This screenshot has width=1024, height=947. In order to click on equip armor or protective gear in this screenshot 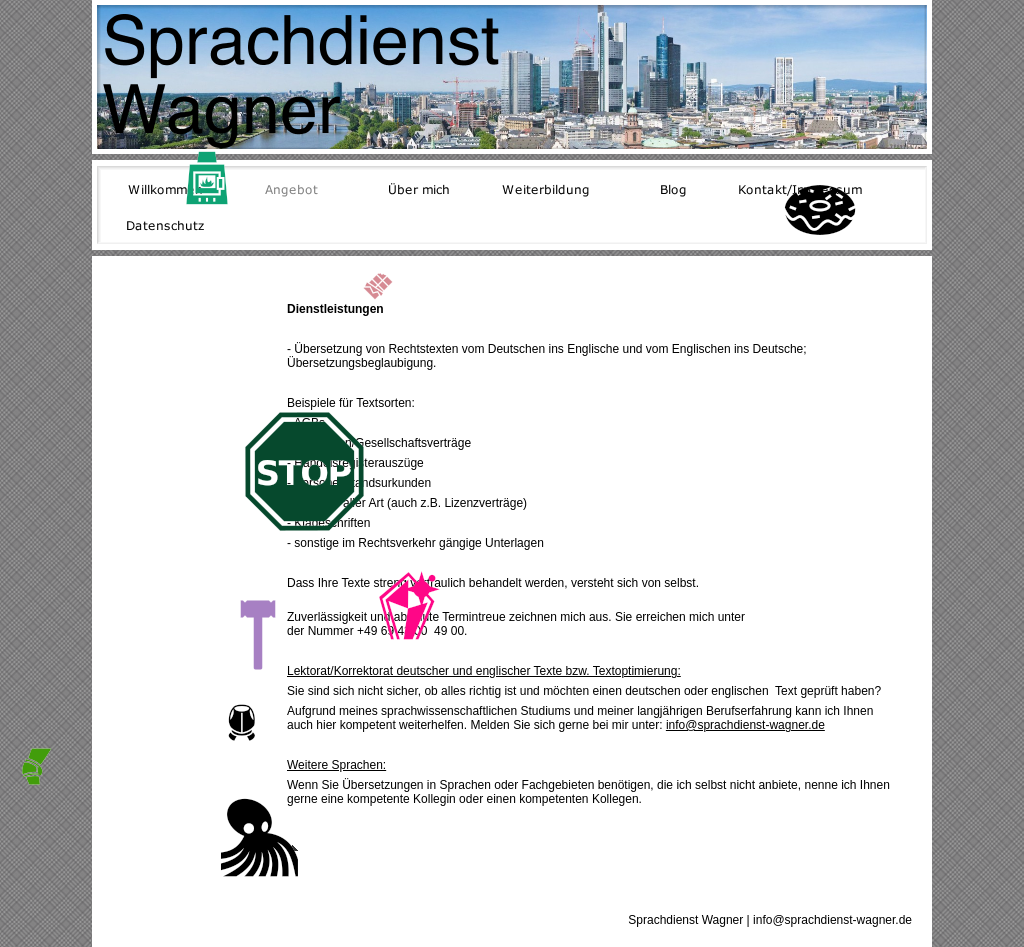, I will do `click(241, 722)`.